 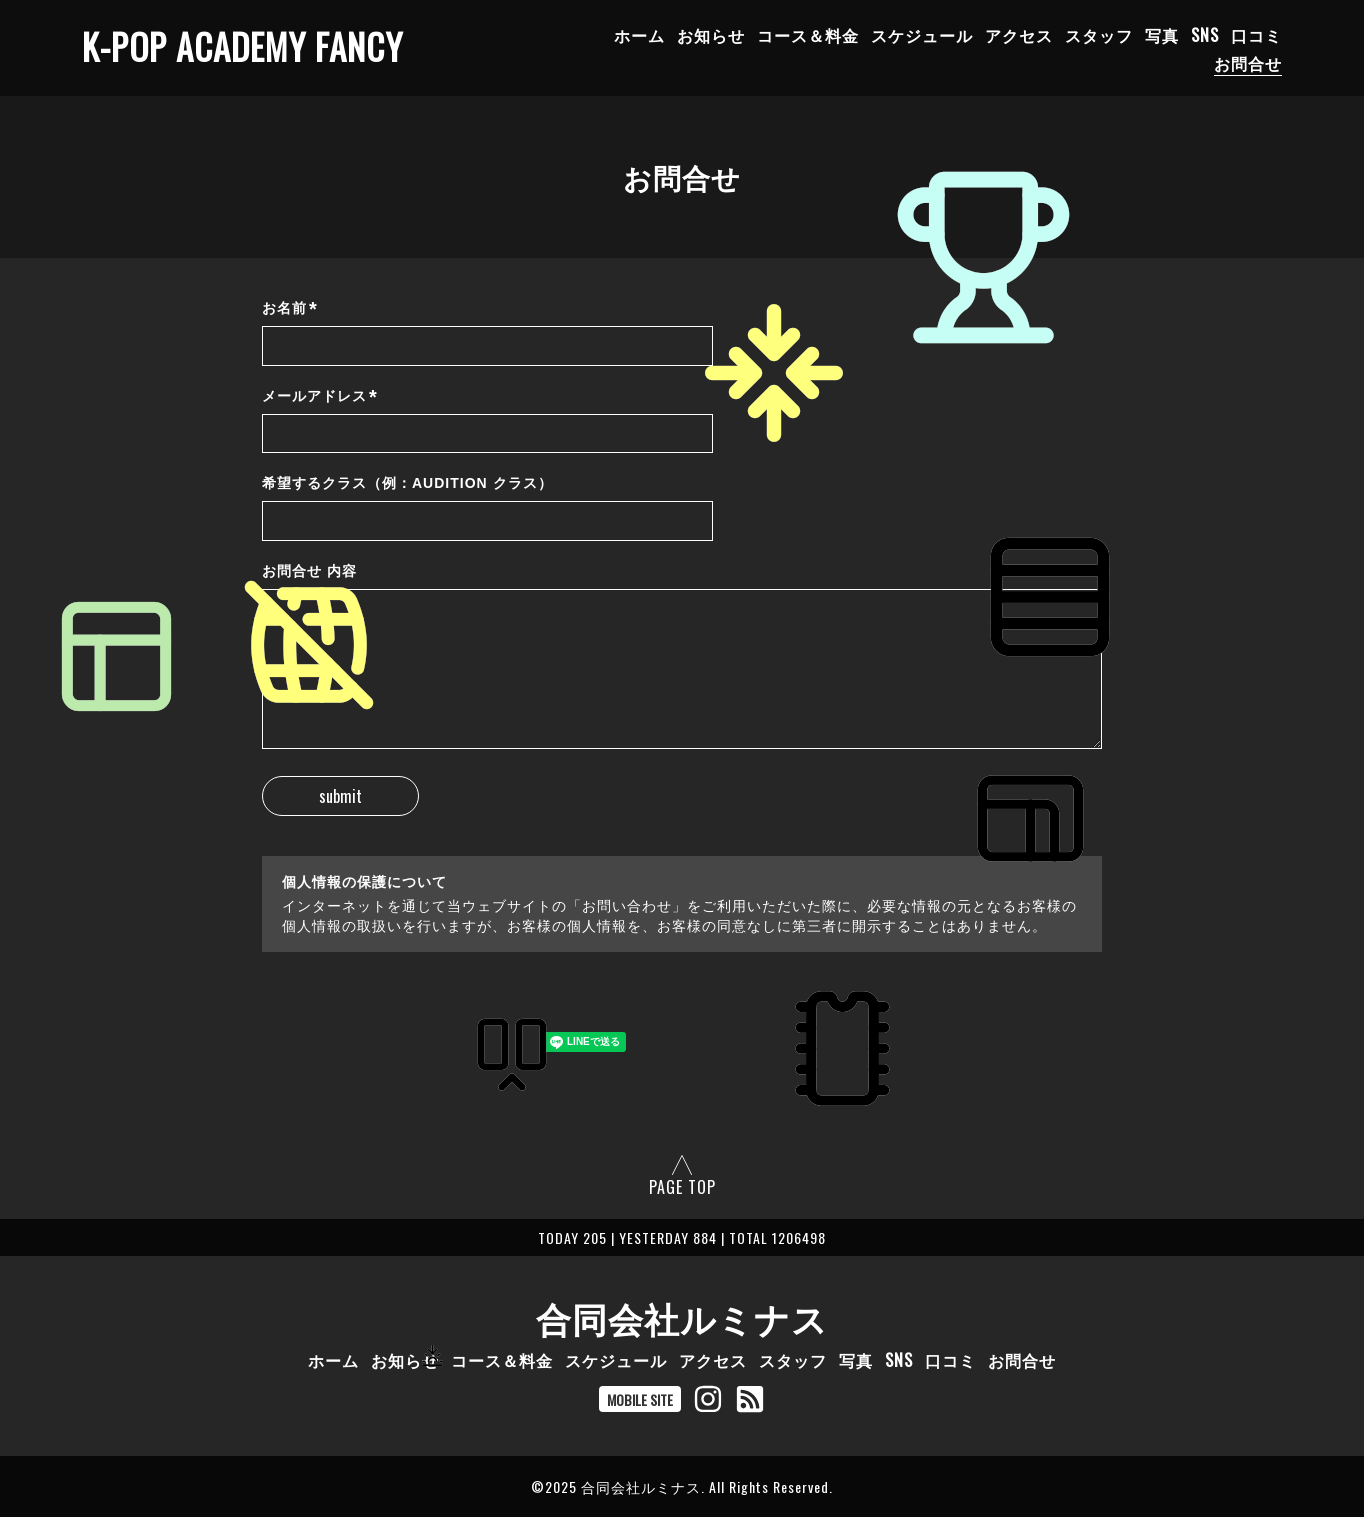 What do you see at coordinates (774, 373) in the screenshot?
I see `collapse or minimize content` at bounding box center [774, 373].